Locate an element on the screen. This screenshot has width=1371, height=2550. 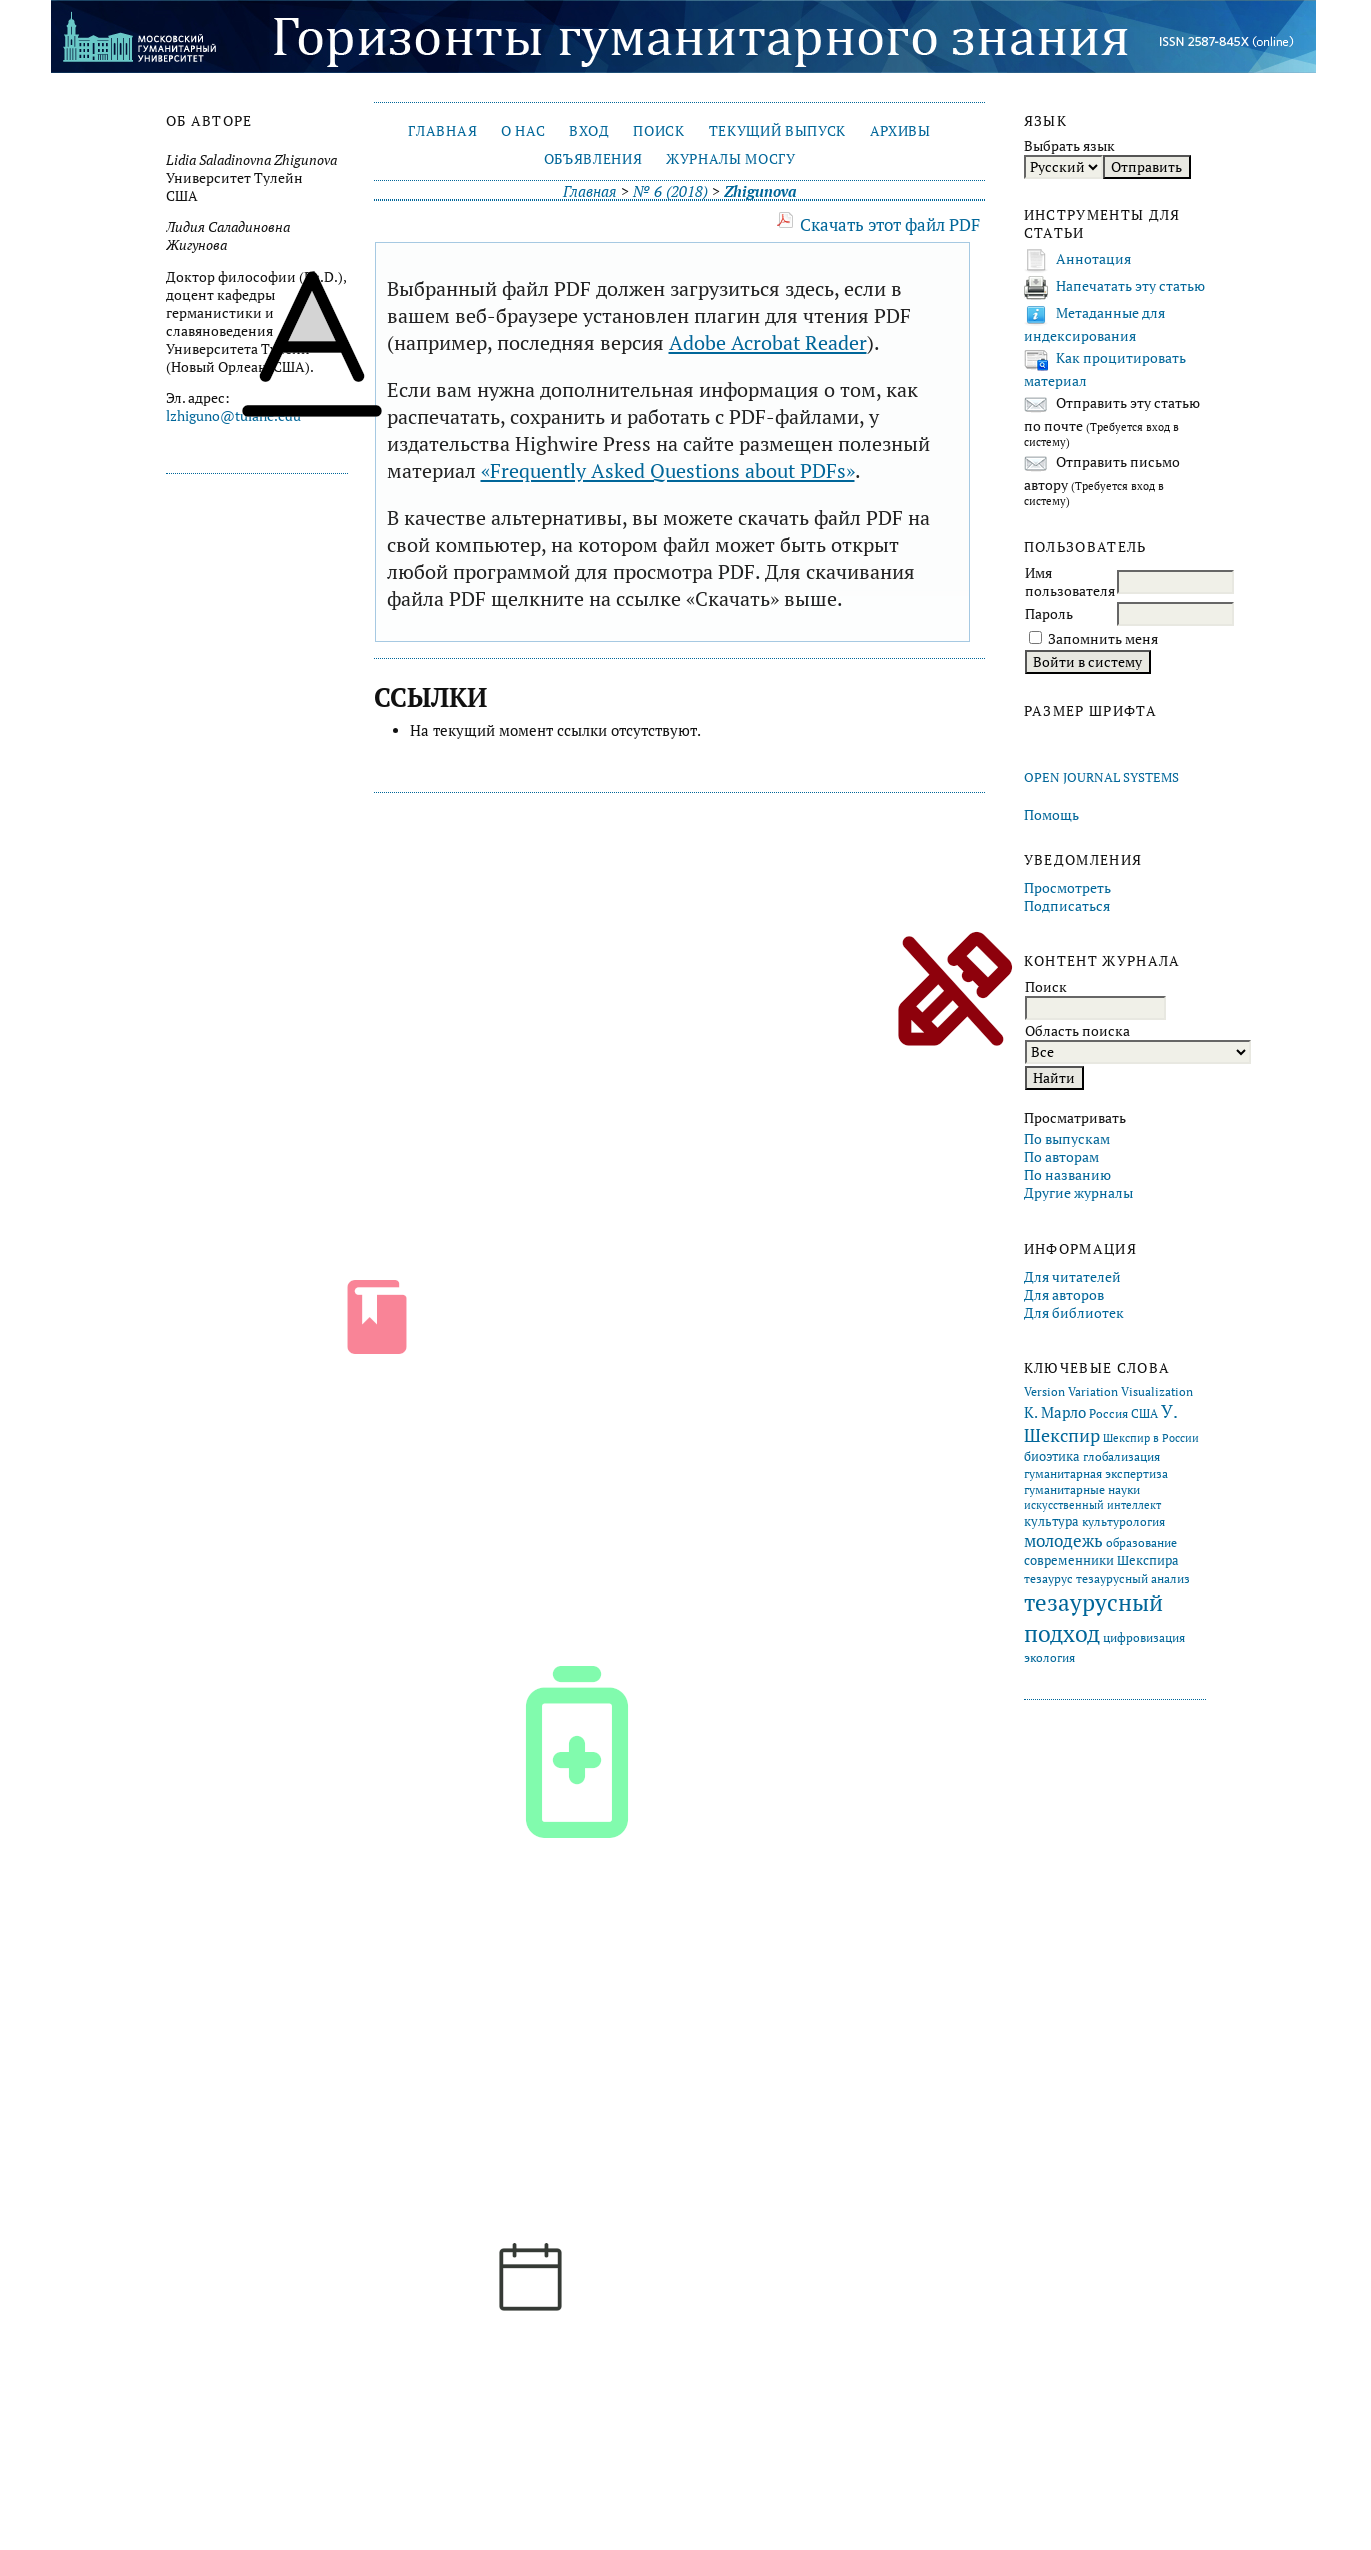
apply underline formatting to text is located at coordinates (312, 347).